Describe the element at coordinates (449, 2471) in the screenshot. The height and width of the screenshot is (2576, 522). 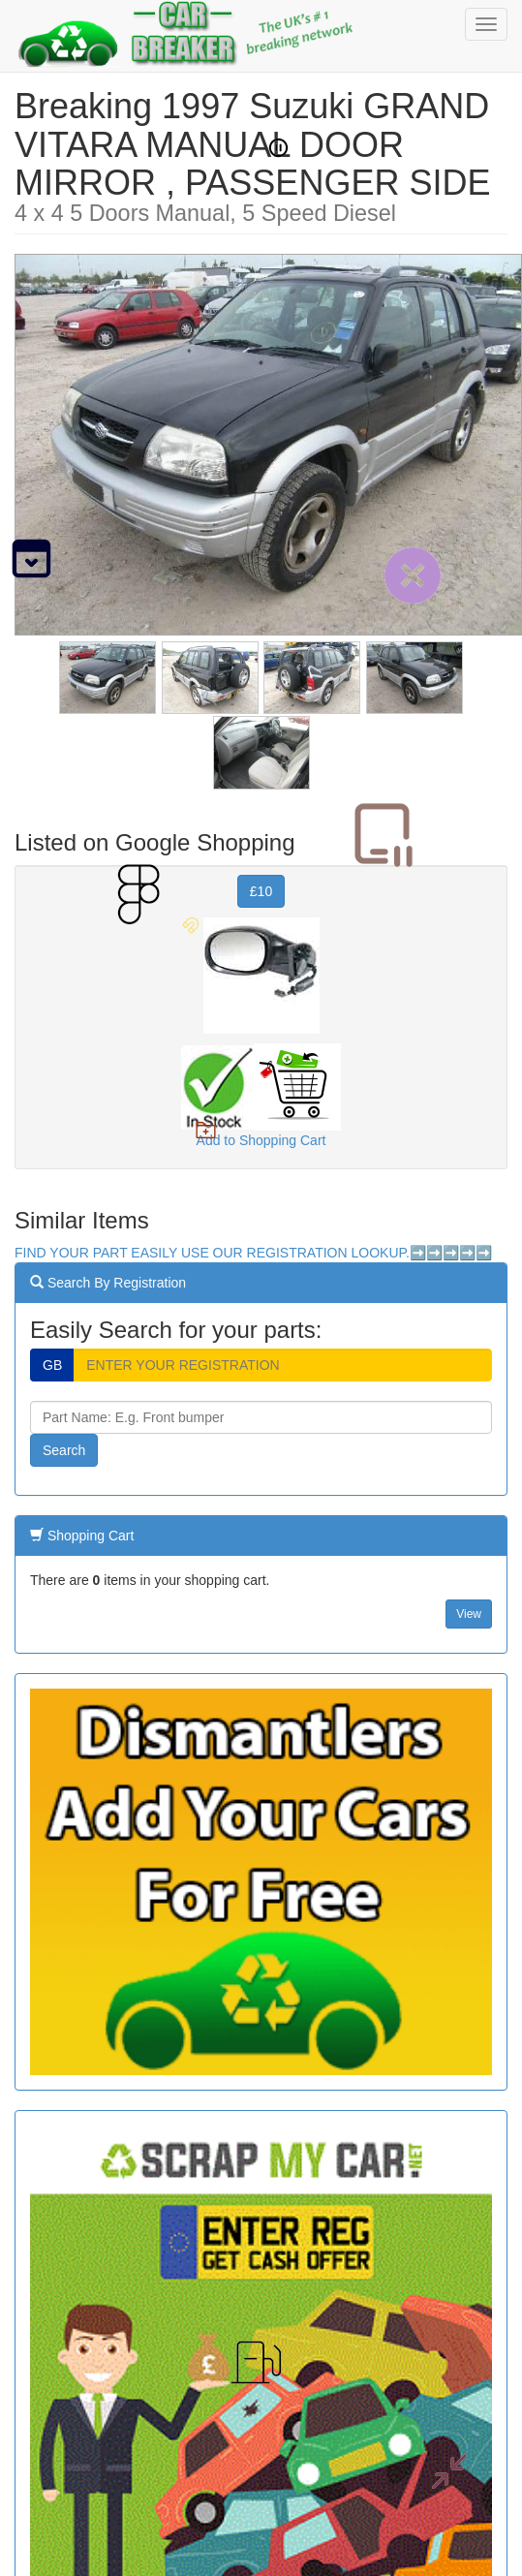
I see `minimize or collapse the current window` at that location.